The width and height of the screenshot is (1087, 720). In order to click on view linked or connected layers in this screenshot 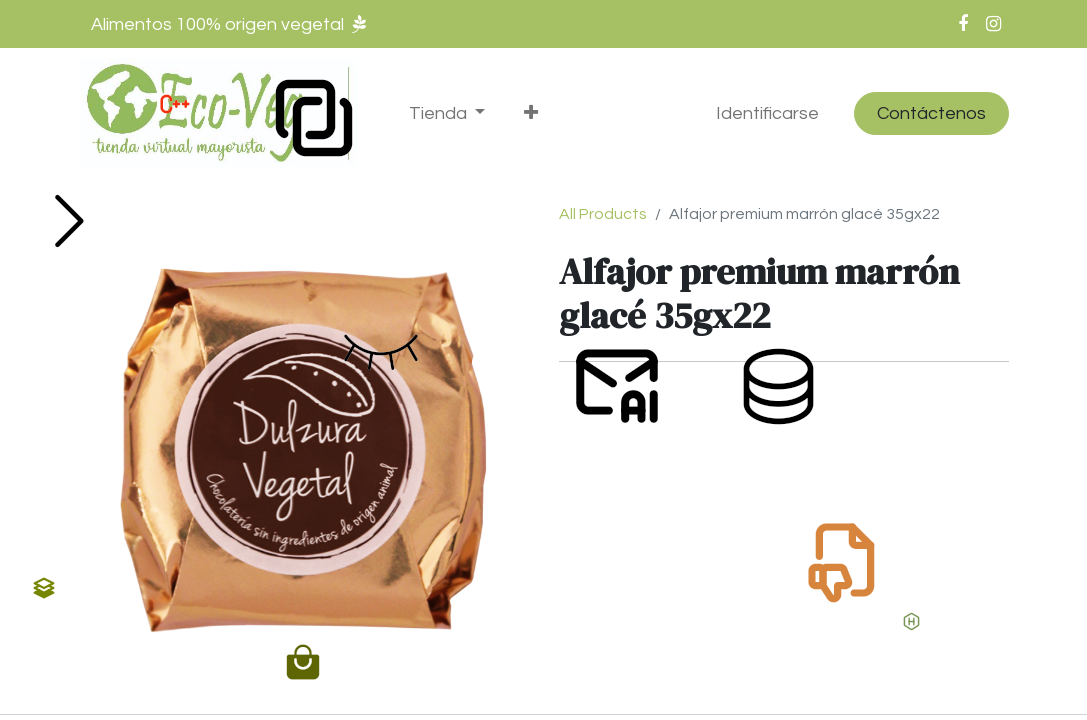, I will do `click(314, 118)`.